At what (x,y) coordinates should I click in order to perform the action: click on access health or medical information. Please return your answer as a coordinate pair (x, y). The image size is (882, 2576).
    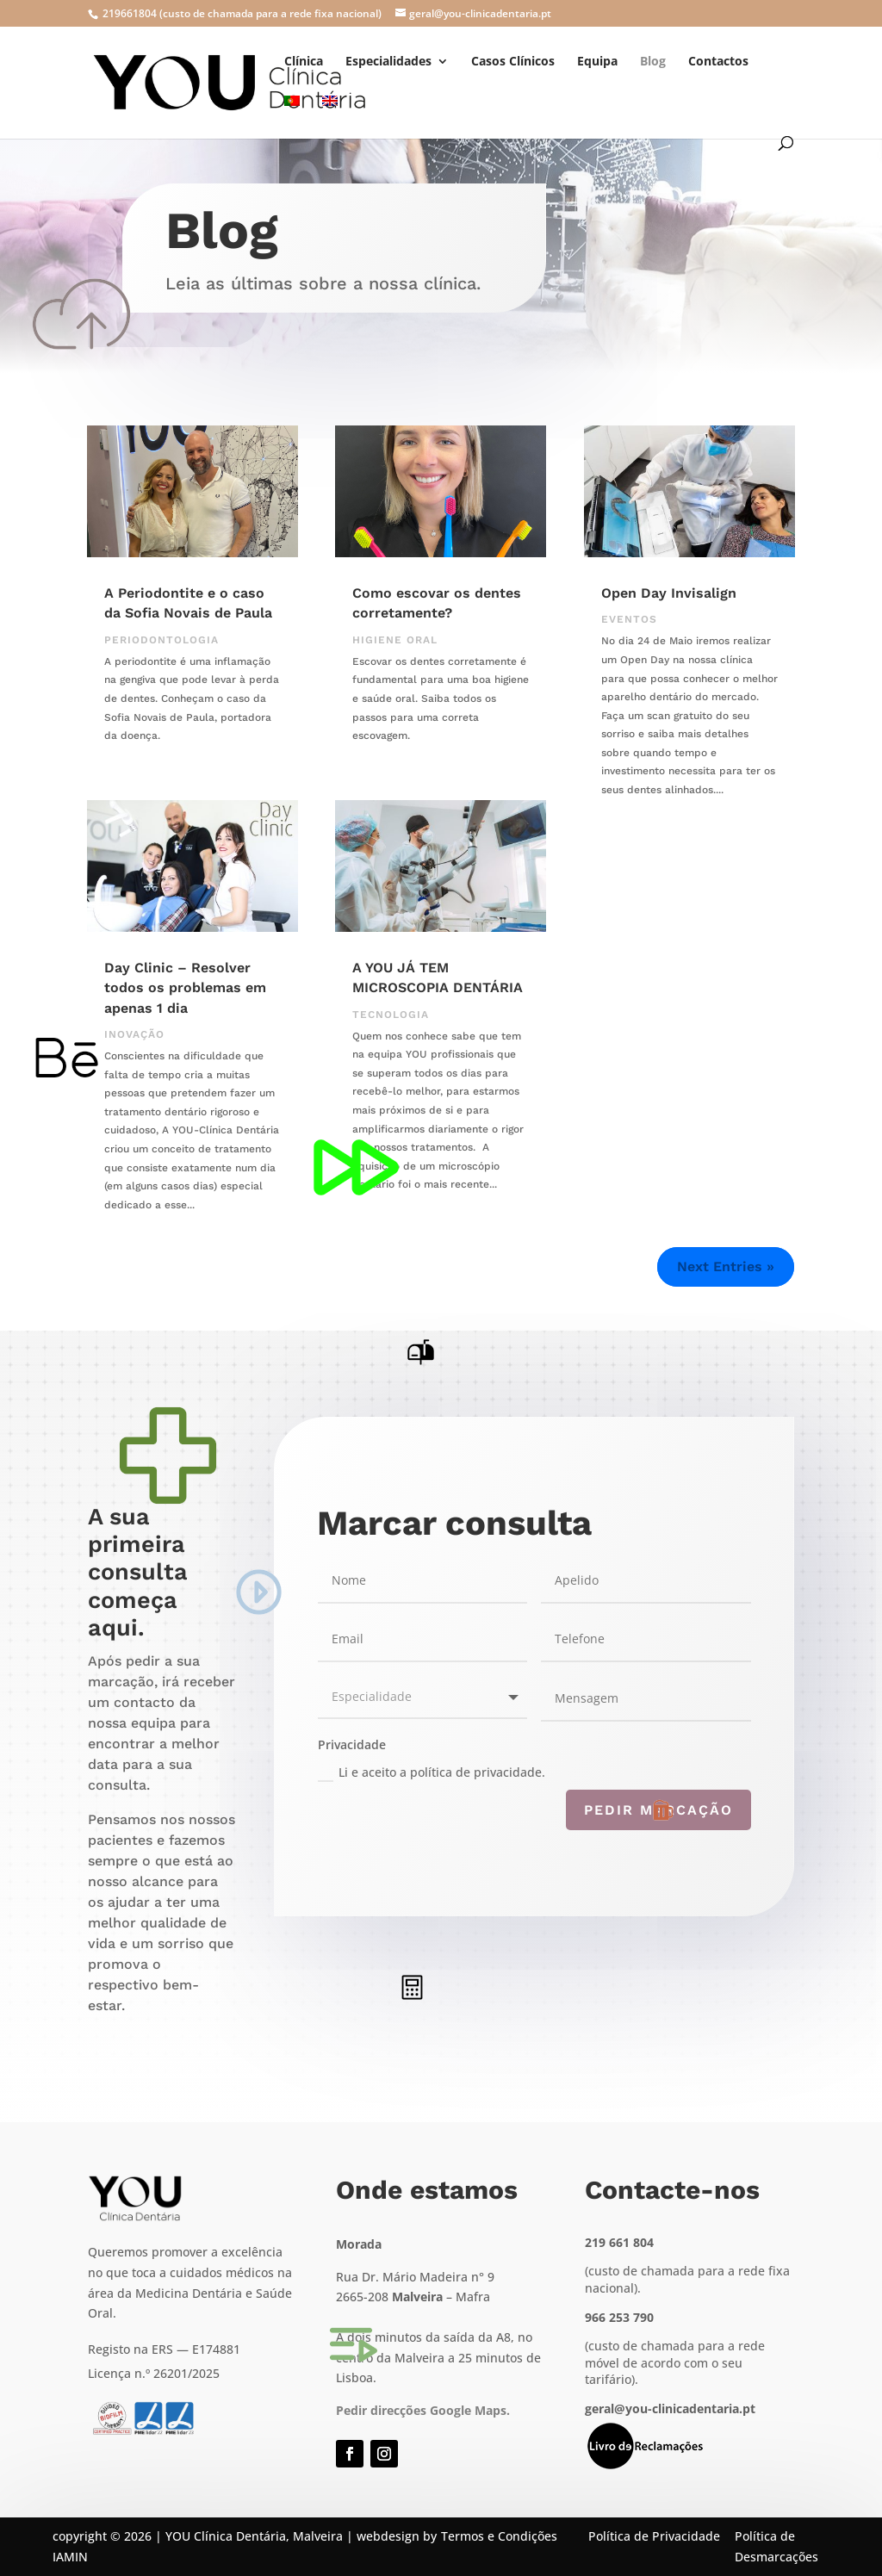
    Looking at the image, I should click on (168, 1456).